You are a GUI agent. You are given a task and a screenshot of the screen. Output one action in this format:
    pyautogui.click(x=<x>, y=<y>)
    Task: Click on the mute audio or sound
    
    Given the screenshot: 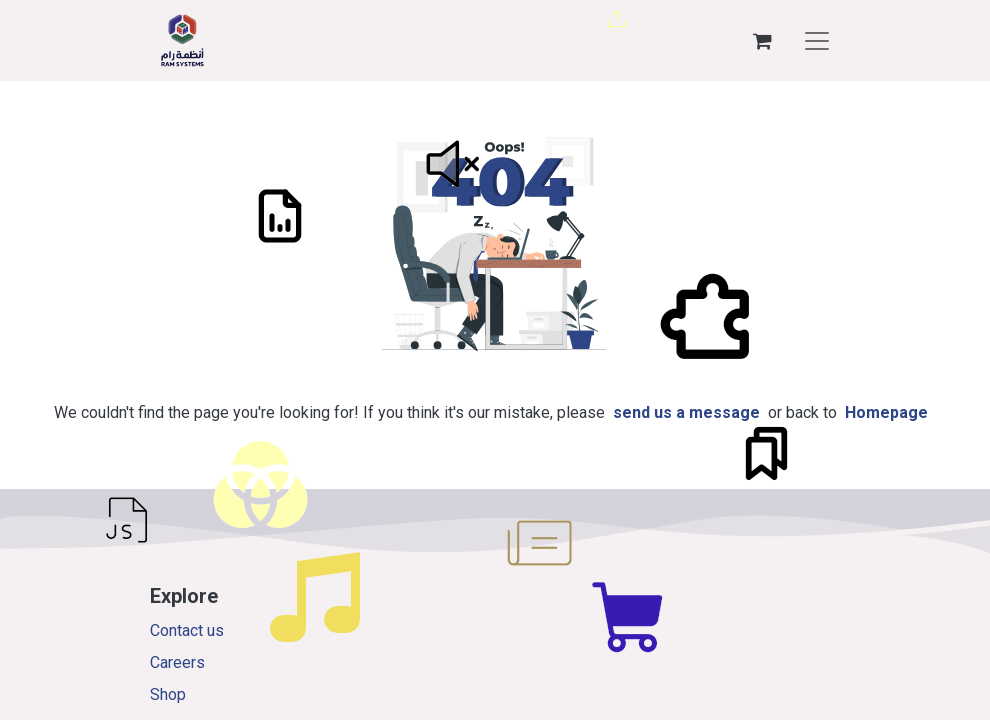 What is the action you would take?
    pyautogui.click(x=450, y=164)
    